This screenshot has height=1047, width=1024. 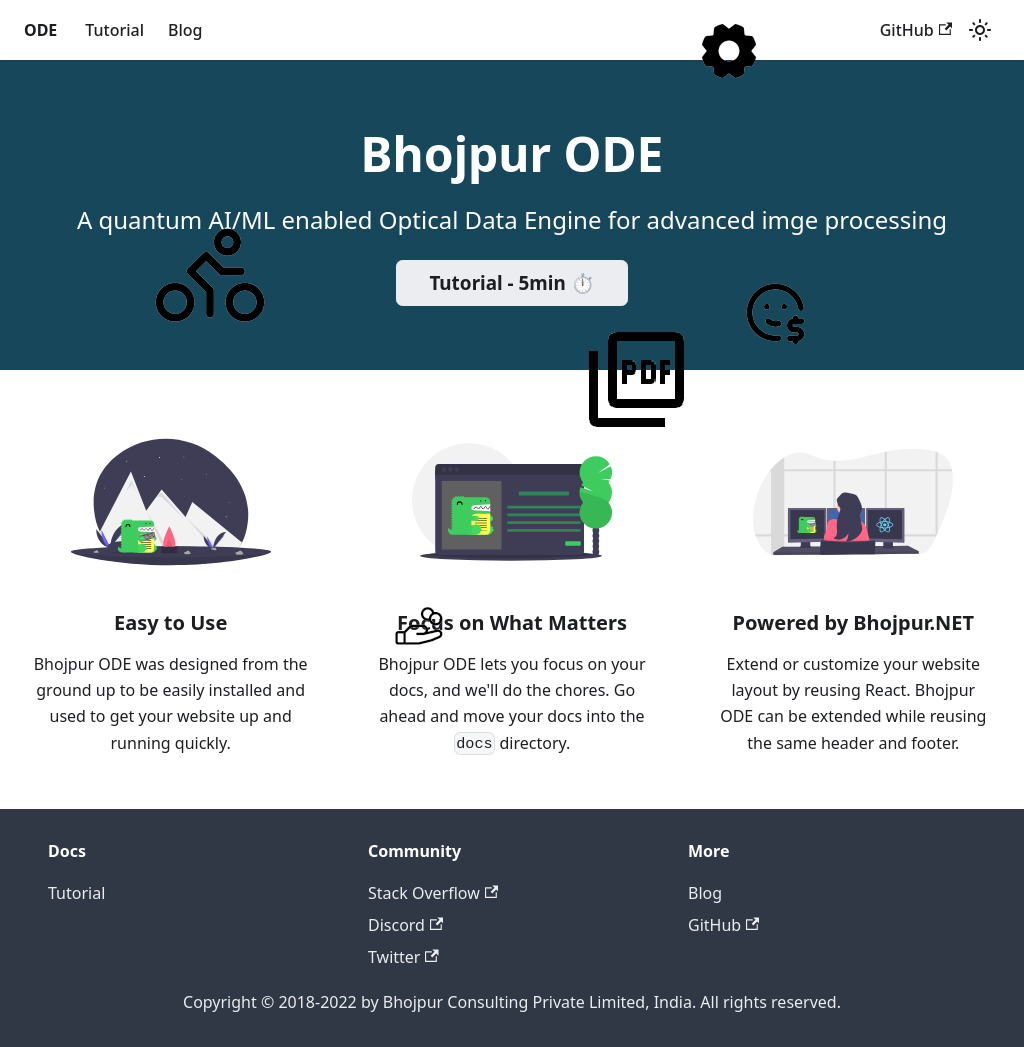 I want to click on save or export as PDF, so click(x=636, y=379).